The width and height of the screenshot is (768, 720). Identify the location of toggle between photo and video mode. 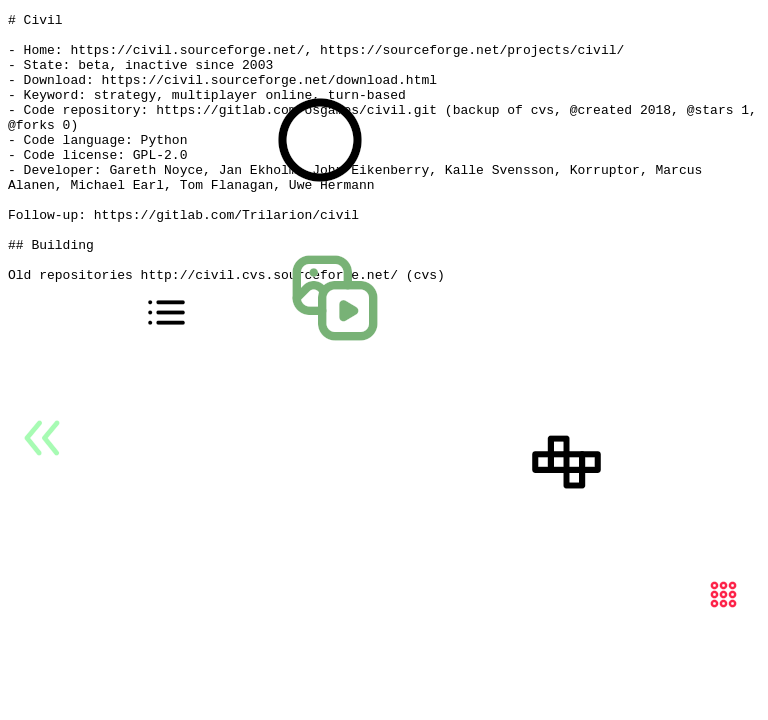
(335, 298).